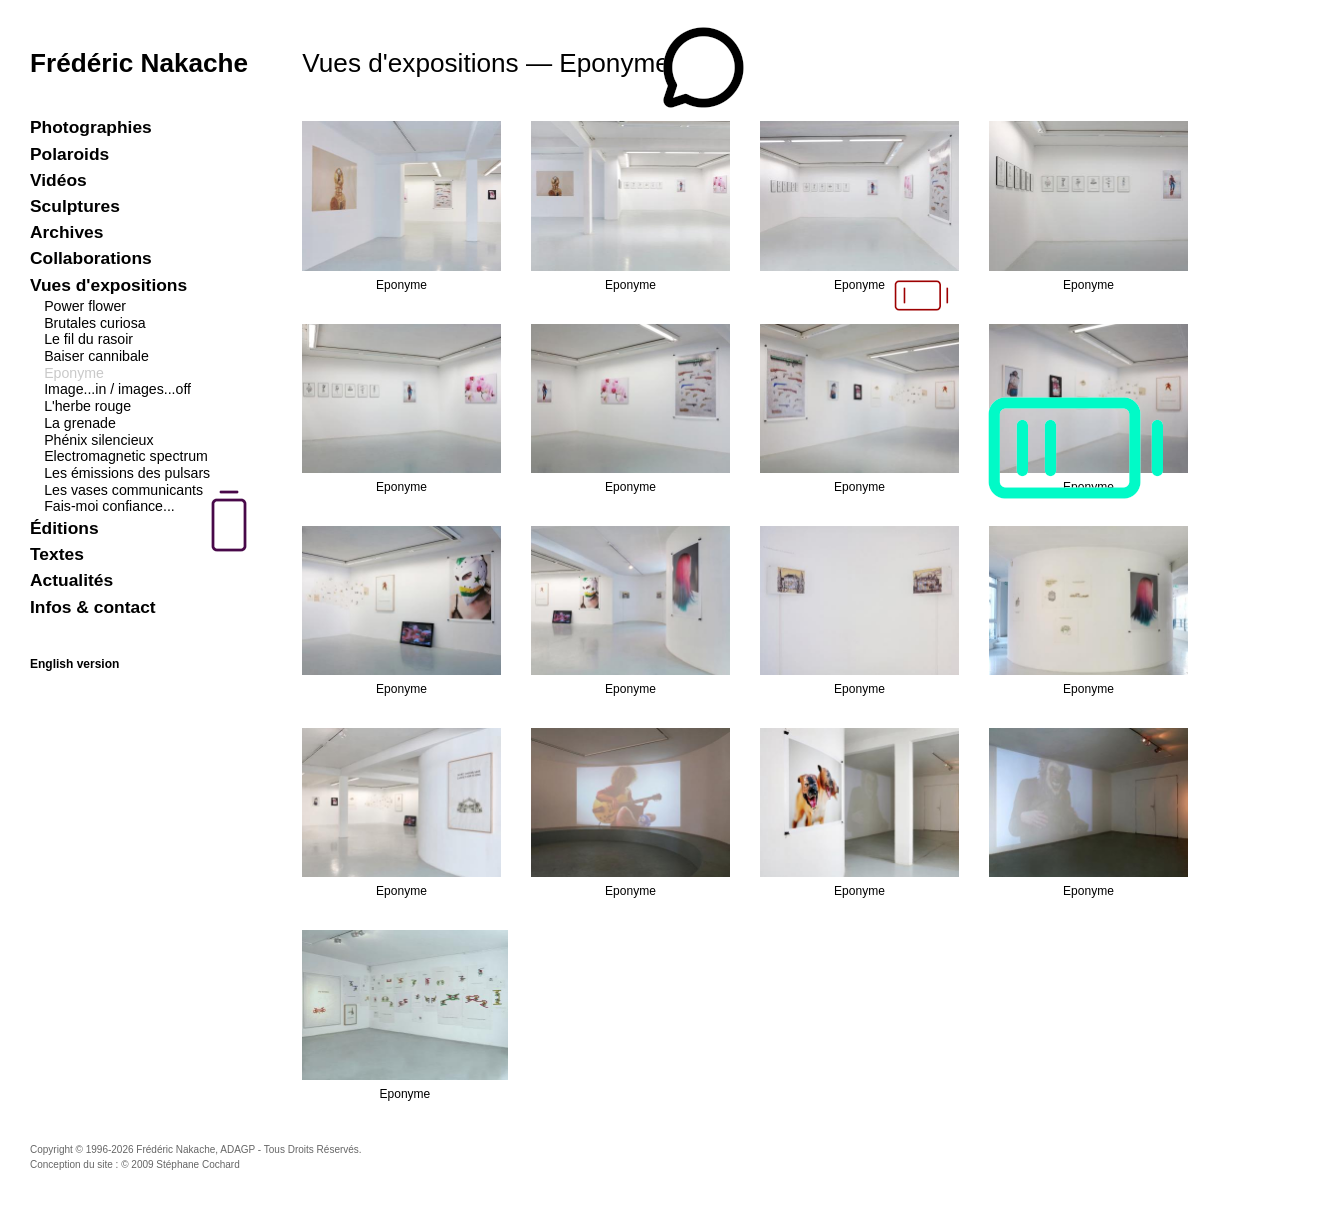 The width and height of the screenshot is (1321, 1217). What do you see at coordinates (920, 295) in the screenshot?
I see `indicates low battery status` at bounding box center [920, 295].